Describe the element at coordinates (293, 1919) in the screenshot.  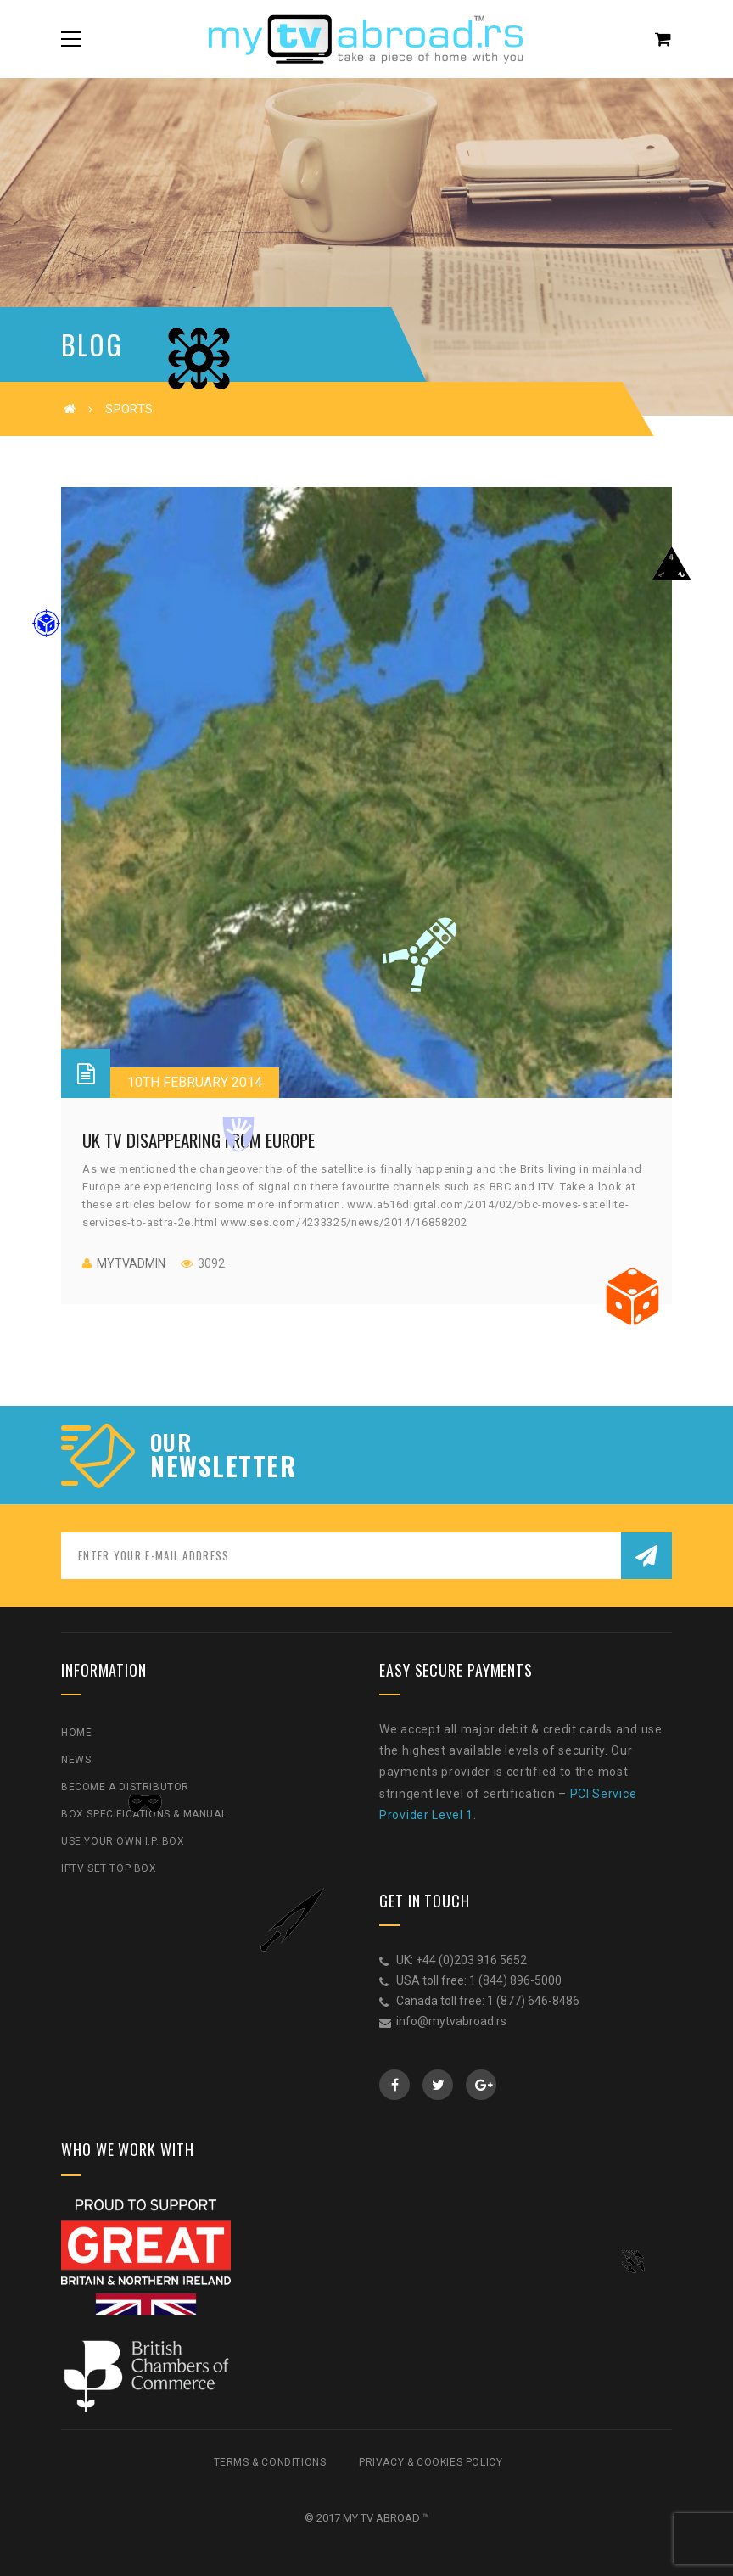
I see `equip energy sword weapon` at that location.